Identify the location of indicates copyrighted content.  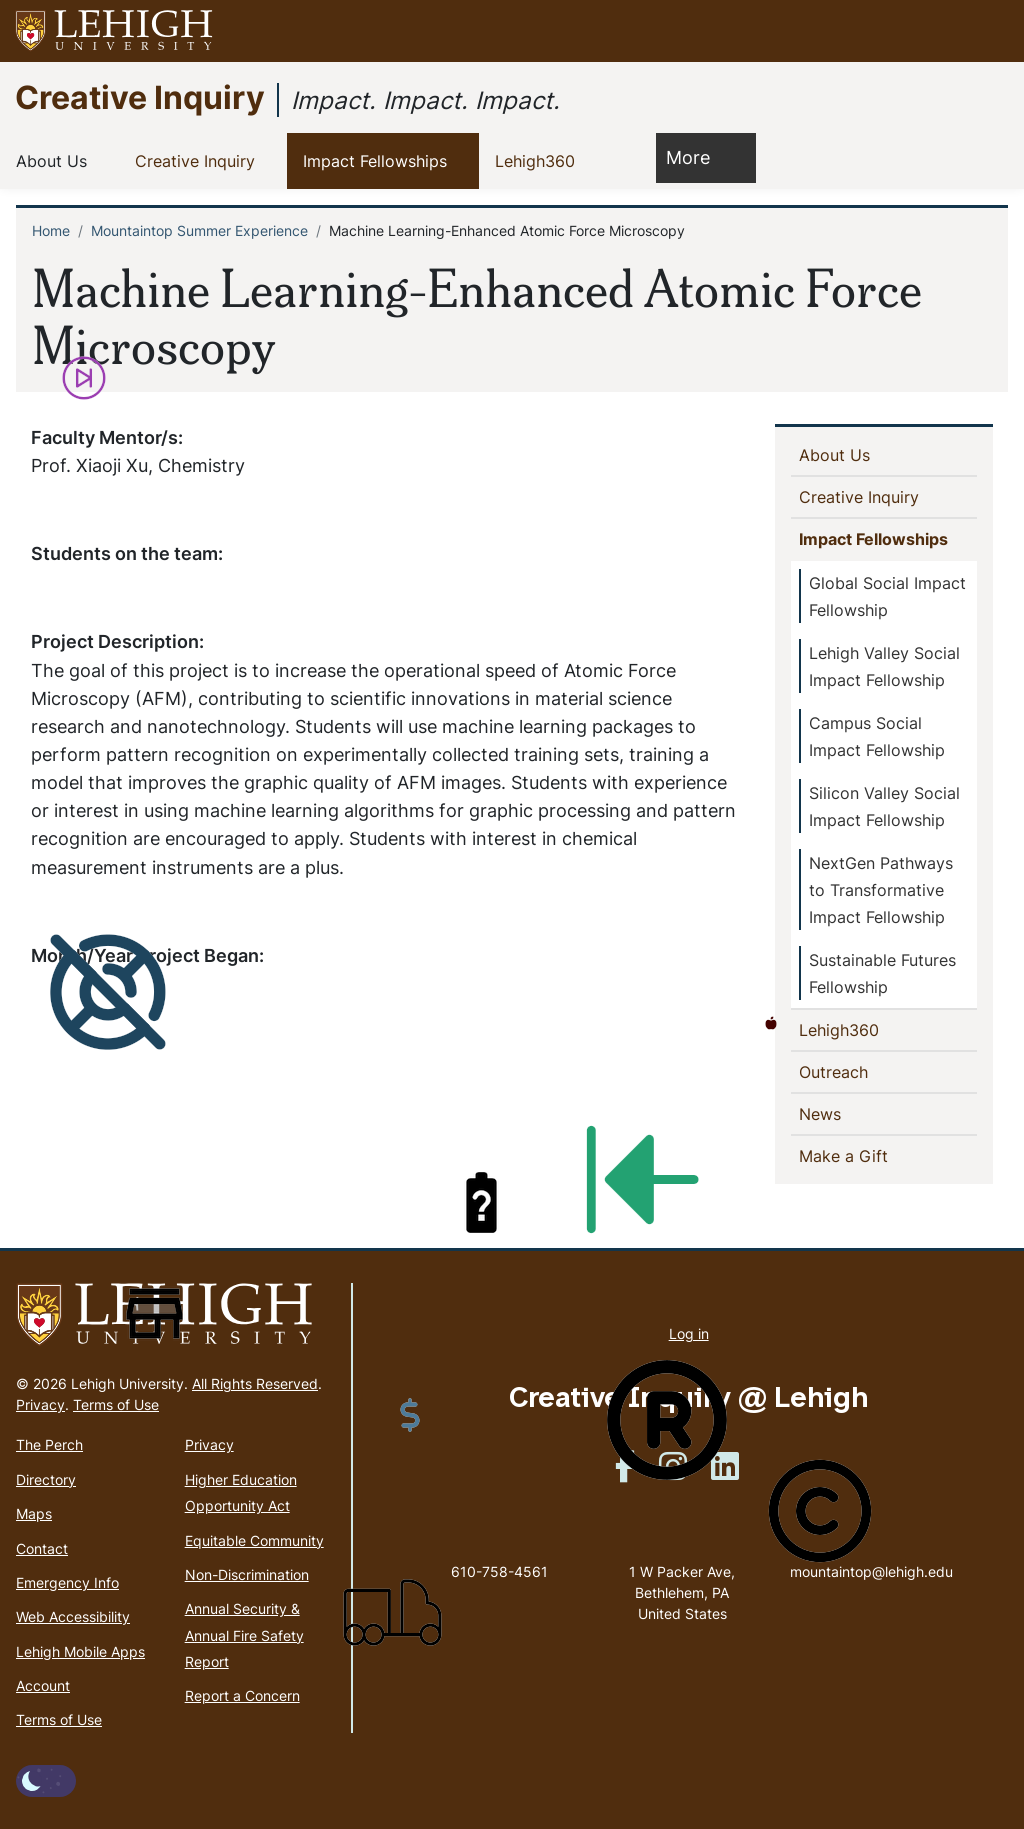
(820, 1511).